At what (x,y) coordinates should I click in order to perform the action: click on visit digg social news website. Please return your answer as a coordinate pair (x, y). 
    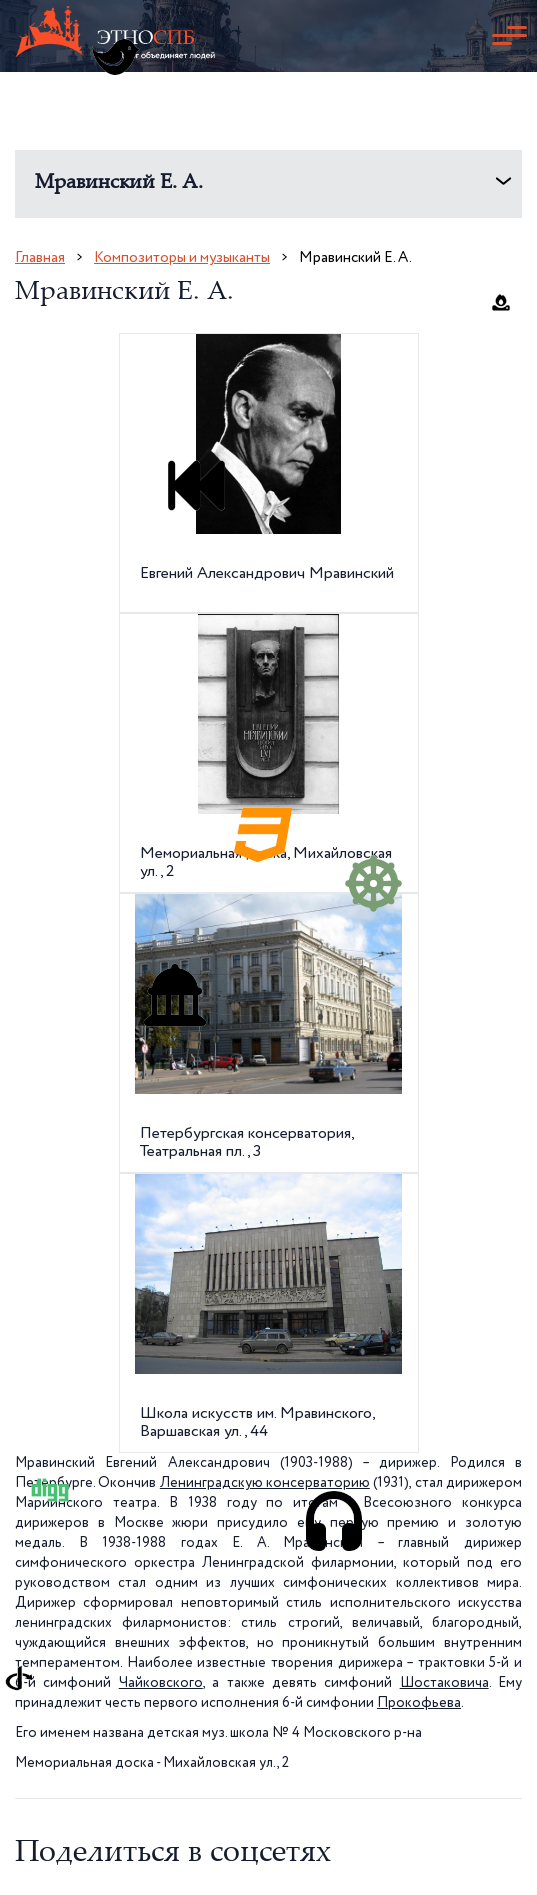
    Looking at the image, I should click on (50, 1490).